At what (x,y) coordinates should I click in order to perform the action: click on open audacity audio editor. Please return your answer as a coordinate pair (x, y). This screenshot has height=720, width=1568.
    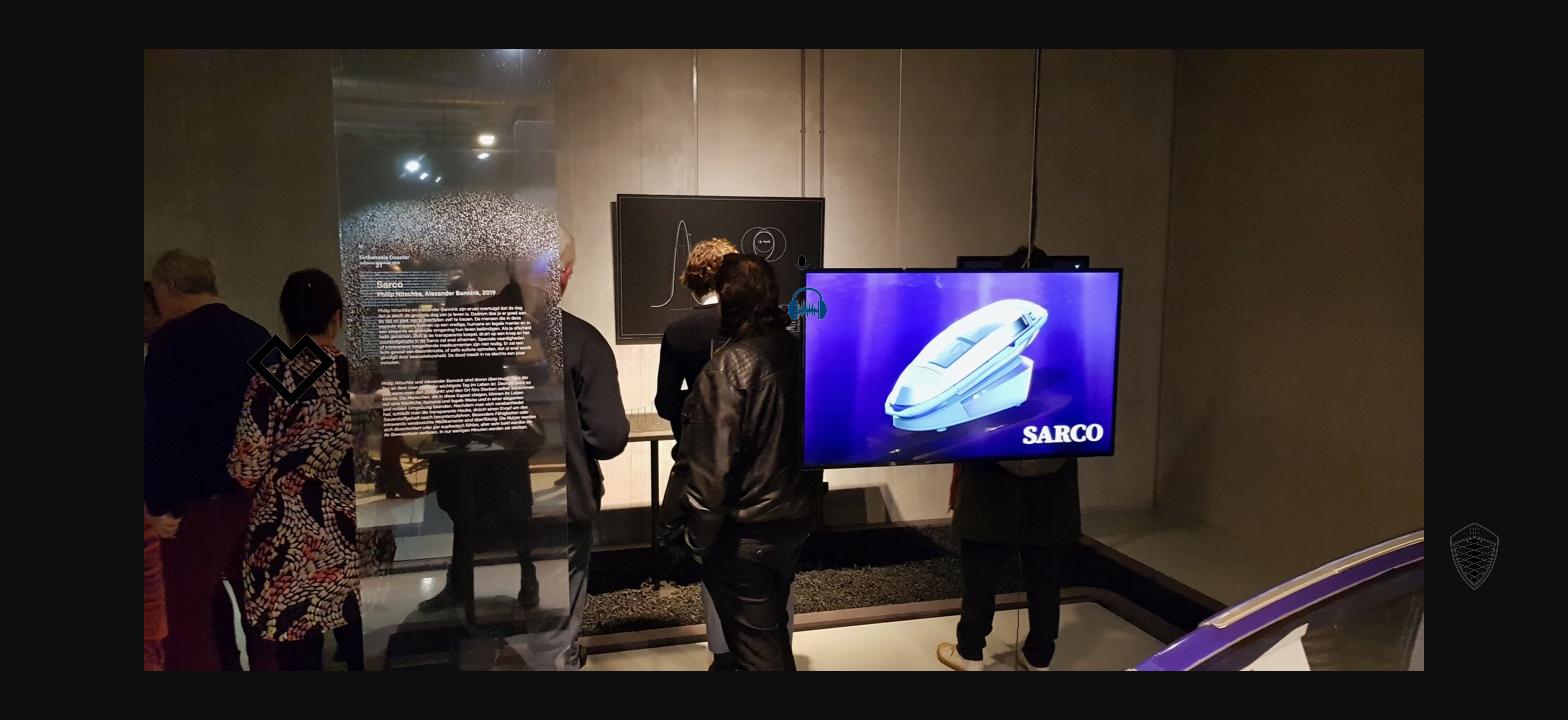
    Looking at the image, I should click on (807, 303).